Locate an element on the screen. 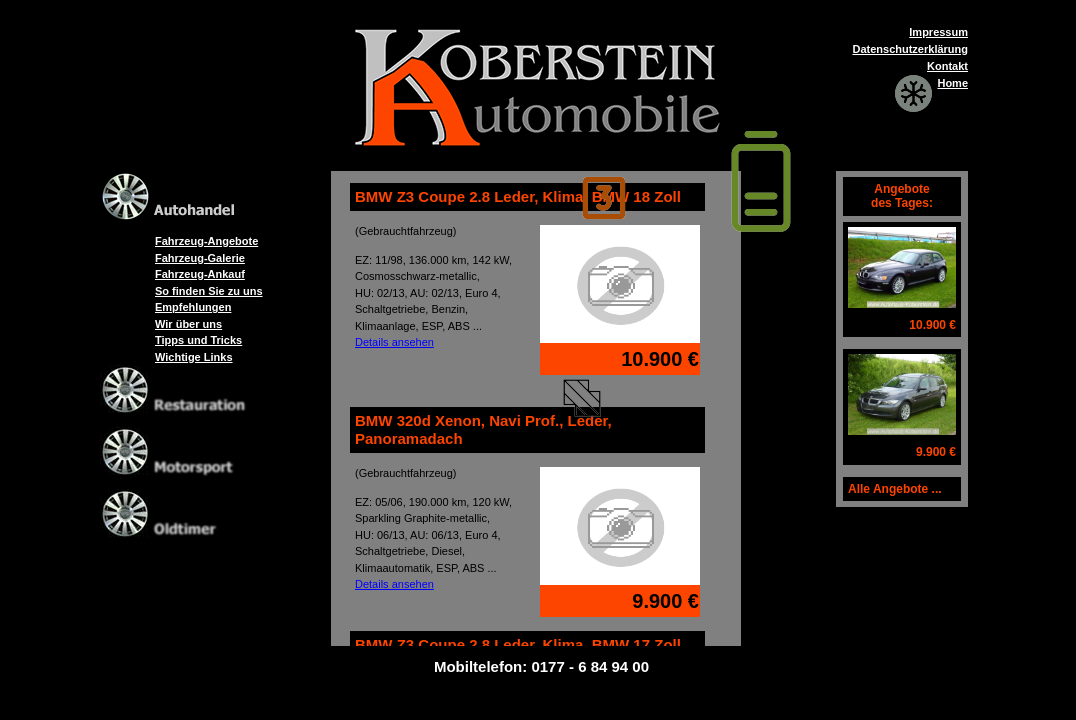 The image size is (1076, 720). toggle cooling or air conditioning mode is located at coordinates (913, 93).